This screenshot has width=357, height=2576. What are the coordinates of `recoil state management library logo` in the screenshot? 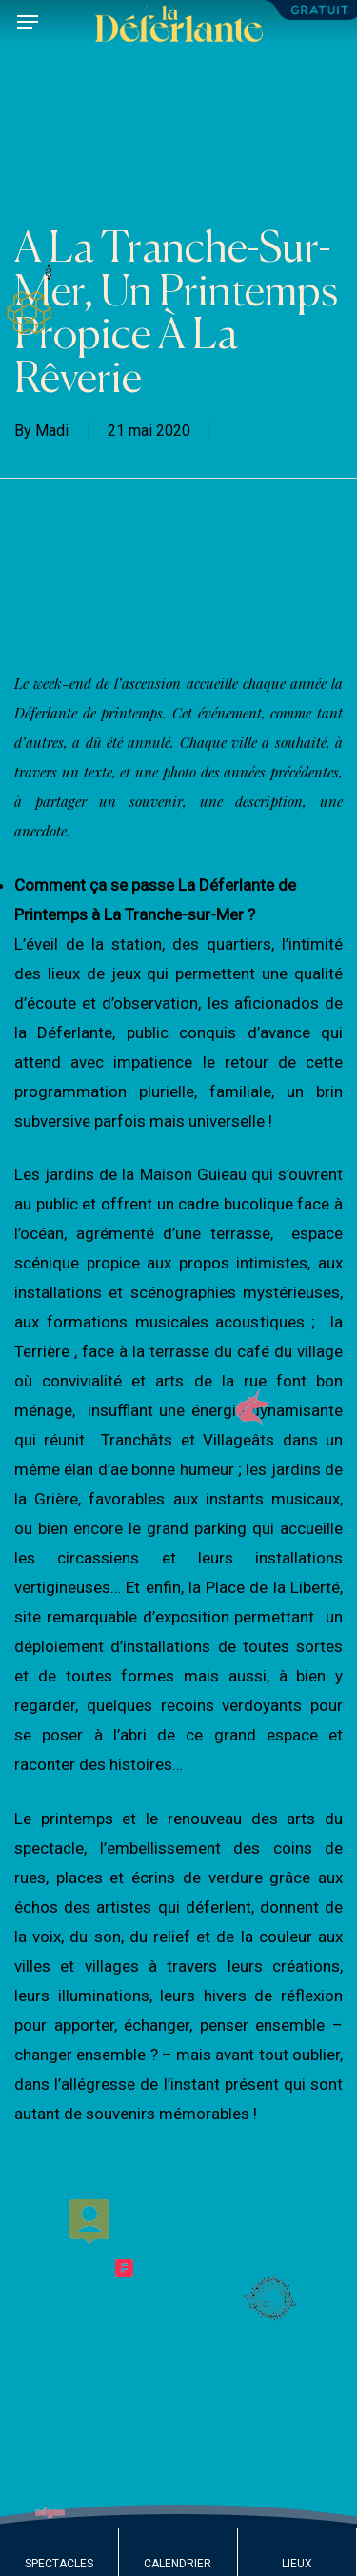 It's located at (49, 272).